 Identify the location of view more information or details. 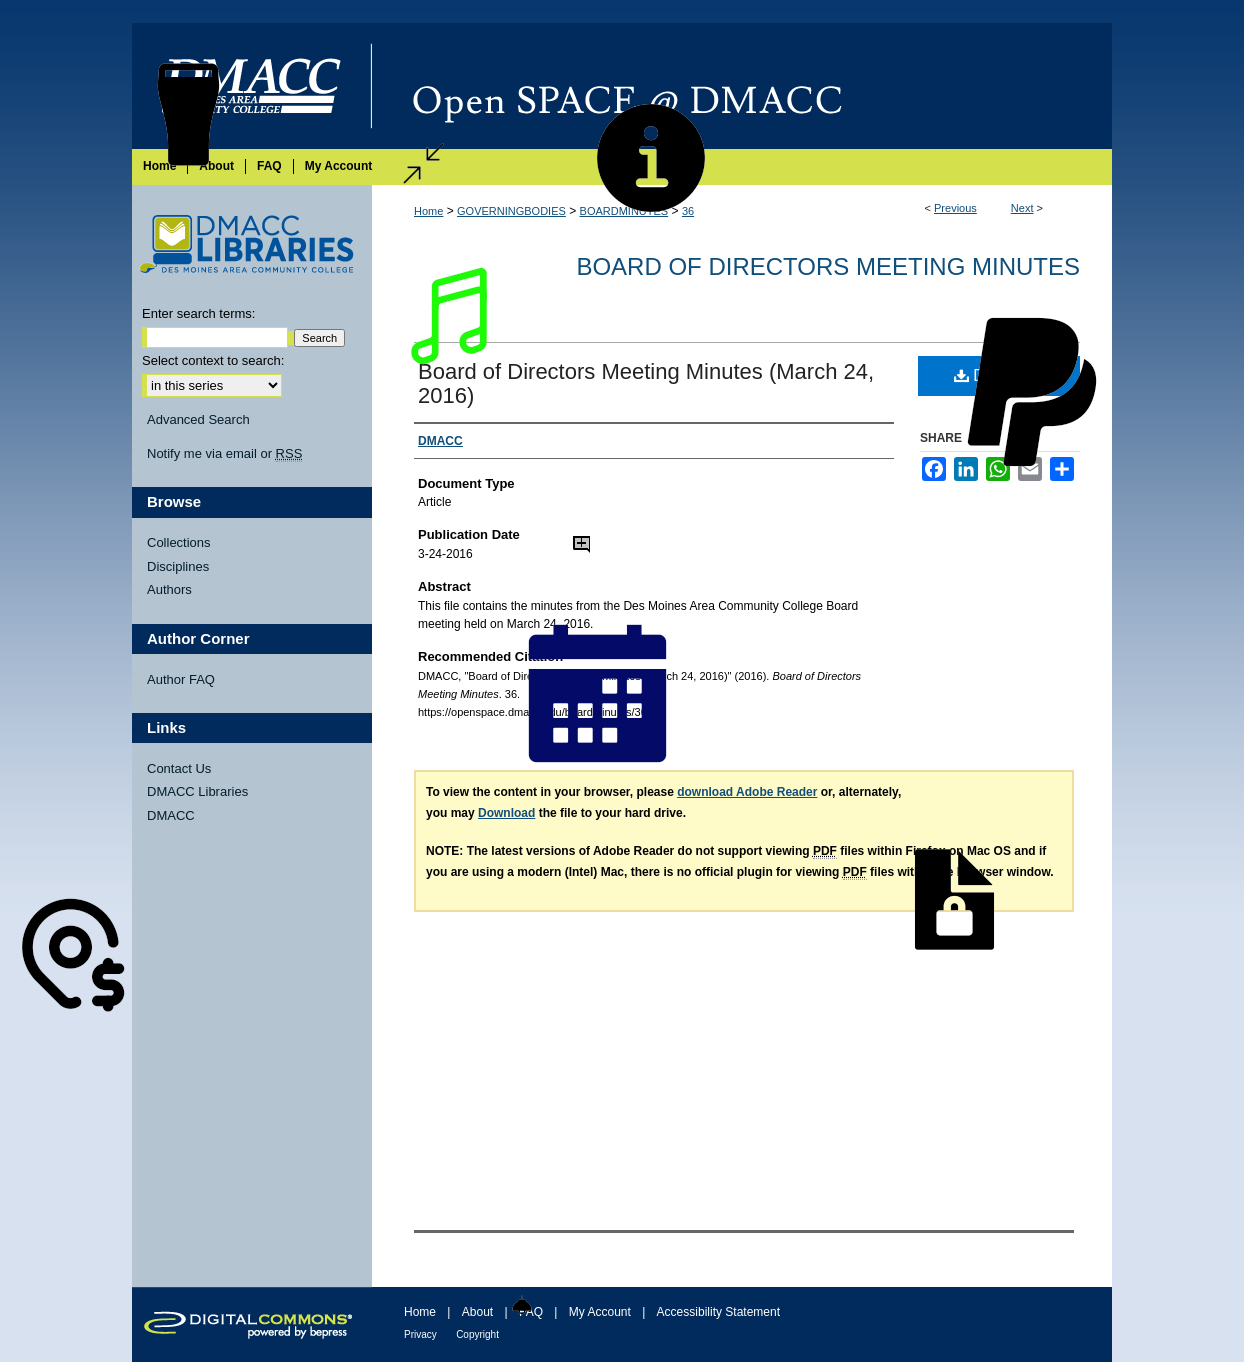
(651, 158).